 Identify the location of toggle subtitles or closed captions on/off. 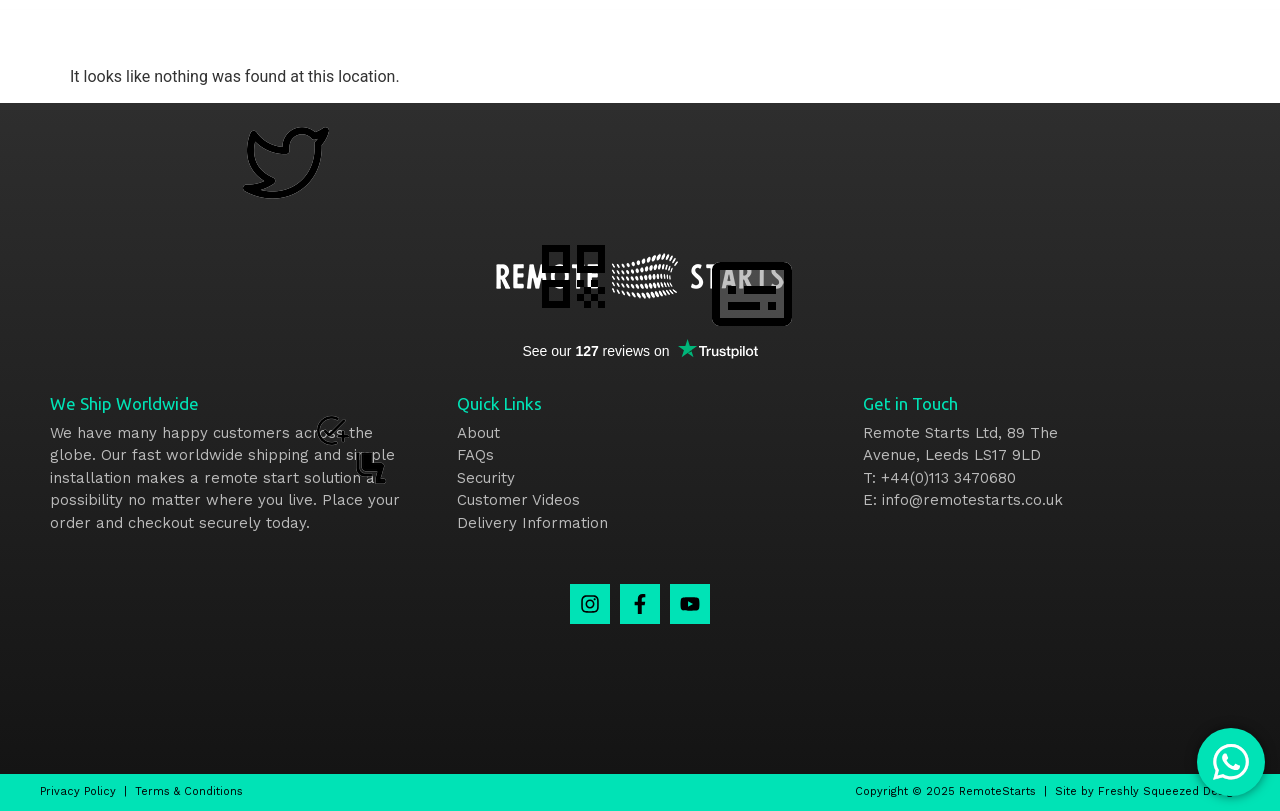
(752, 294).